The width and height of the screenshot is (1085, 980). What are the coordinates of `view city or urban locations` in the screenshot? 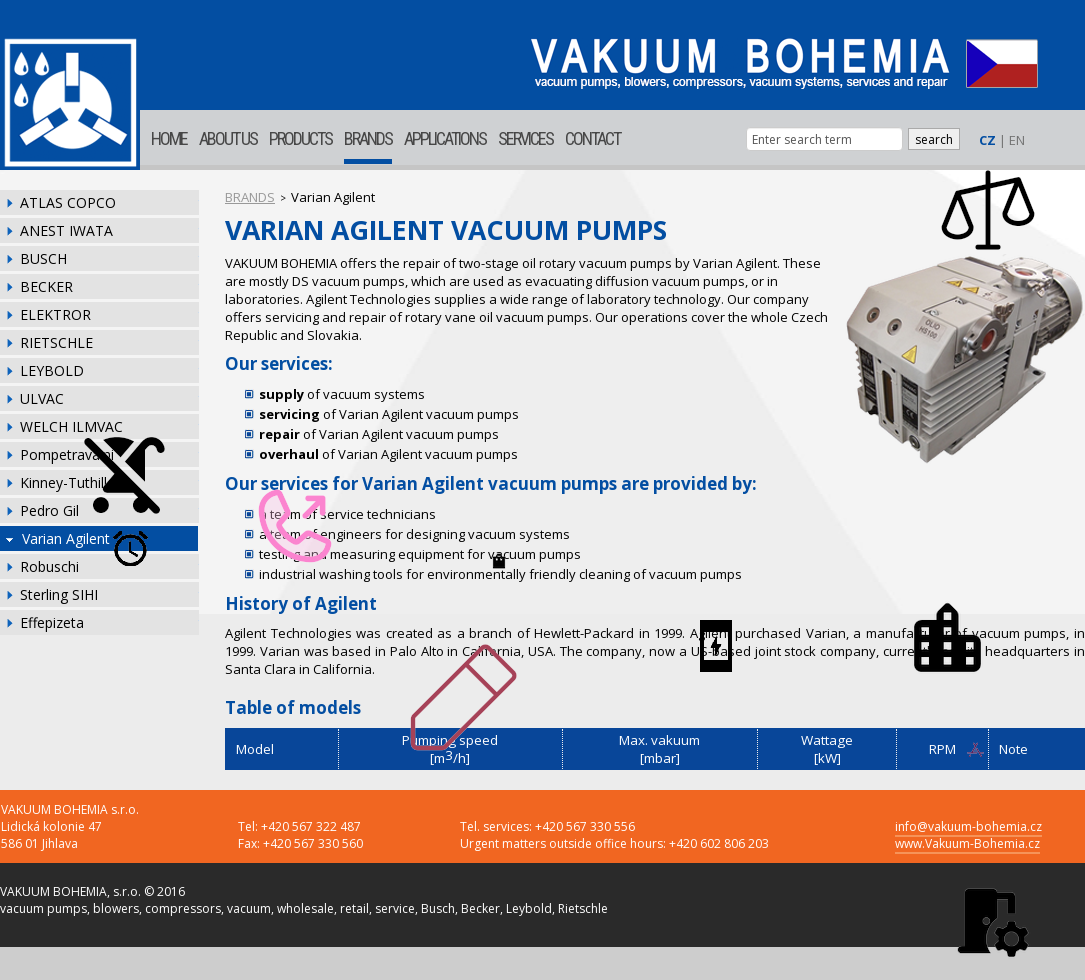 It's located at (947, 638).